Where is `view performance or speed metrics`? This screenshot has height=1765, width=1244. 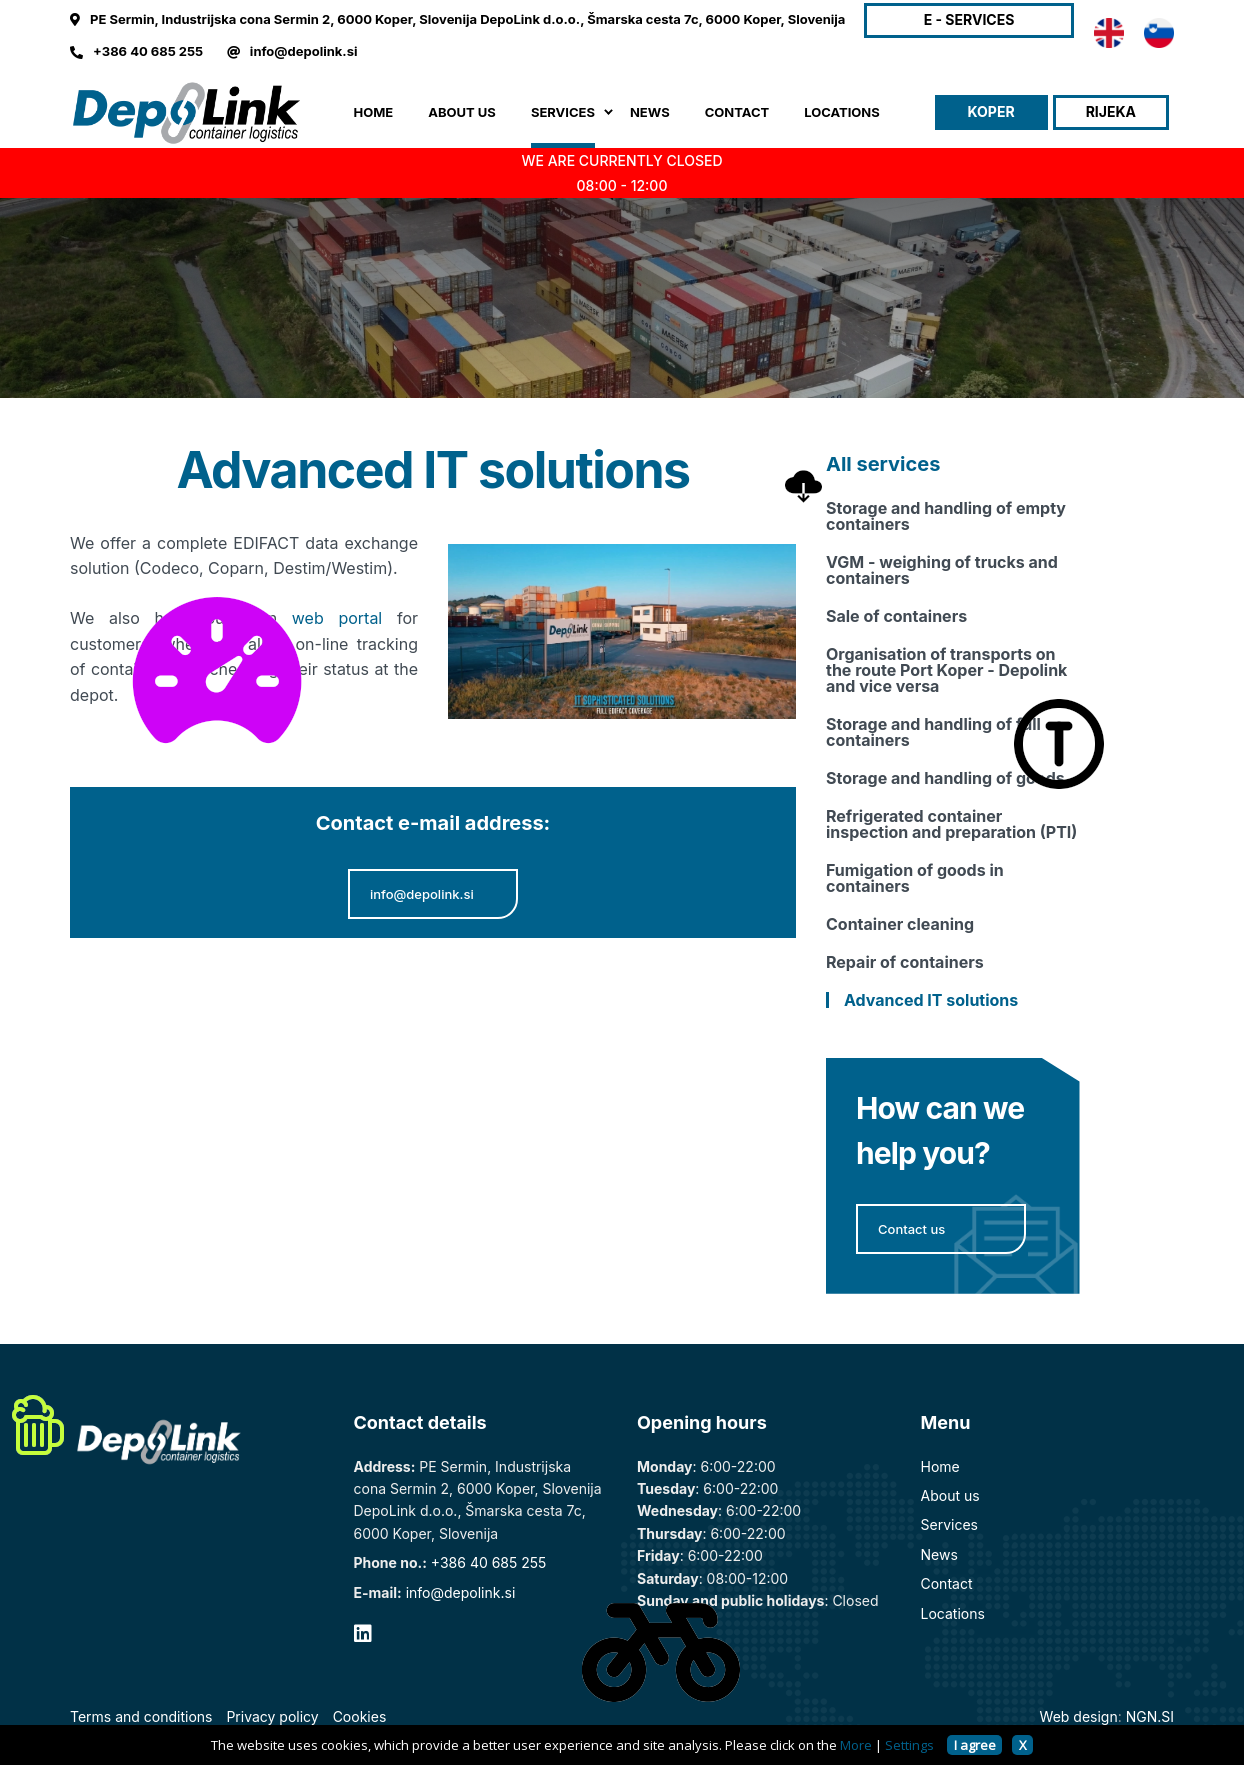
view performance or speed metrics is located at coordinates (217, 670).